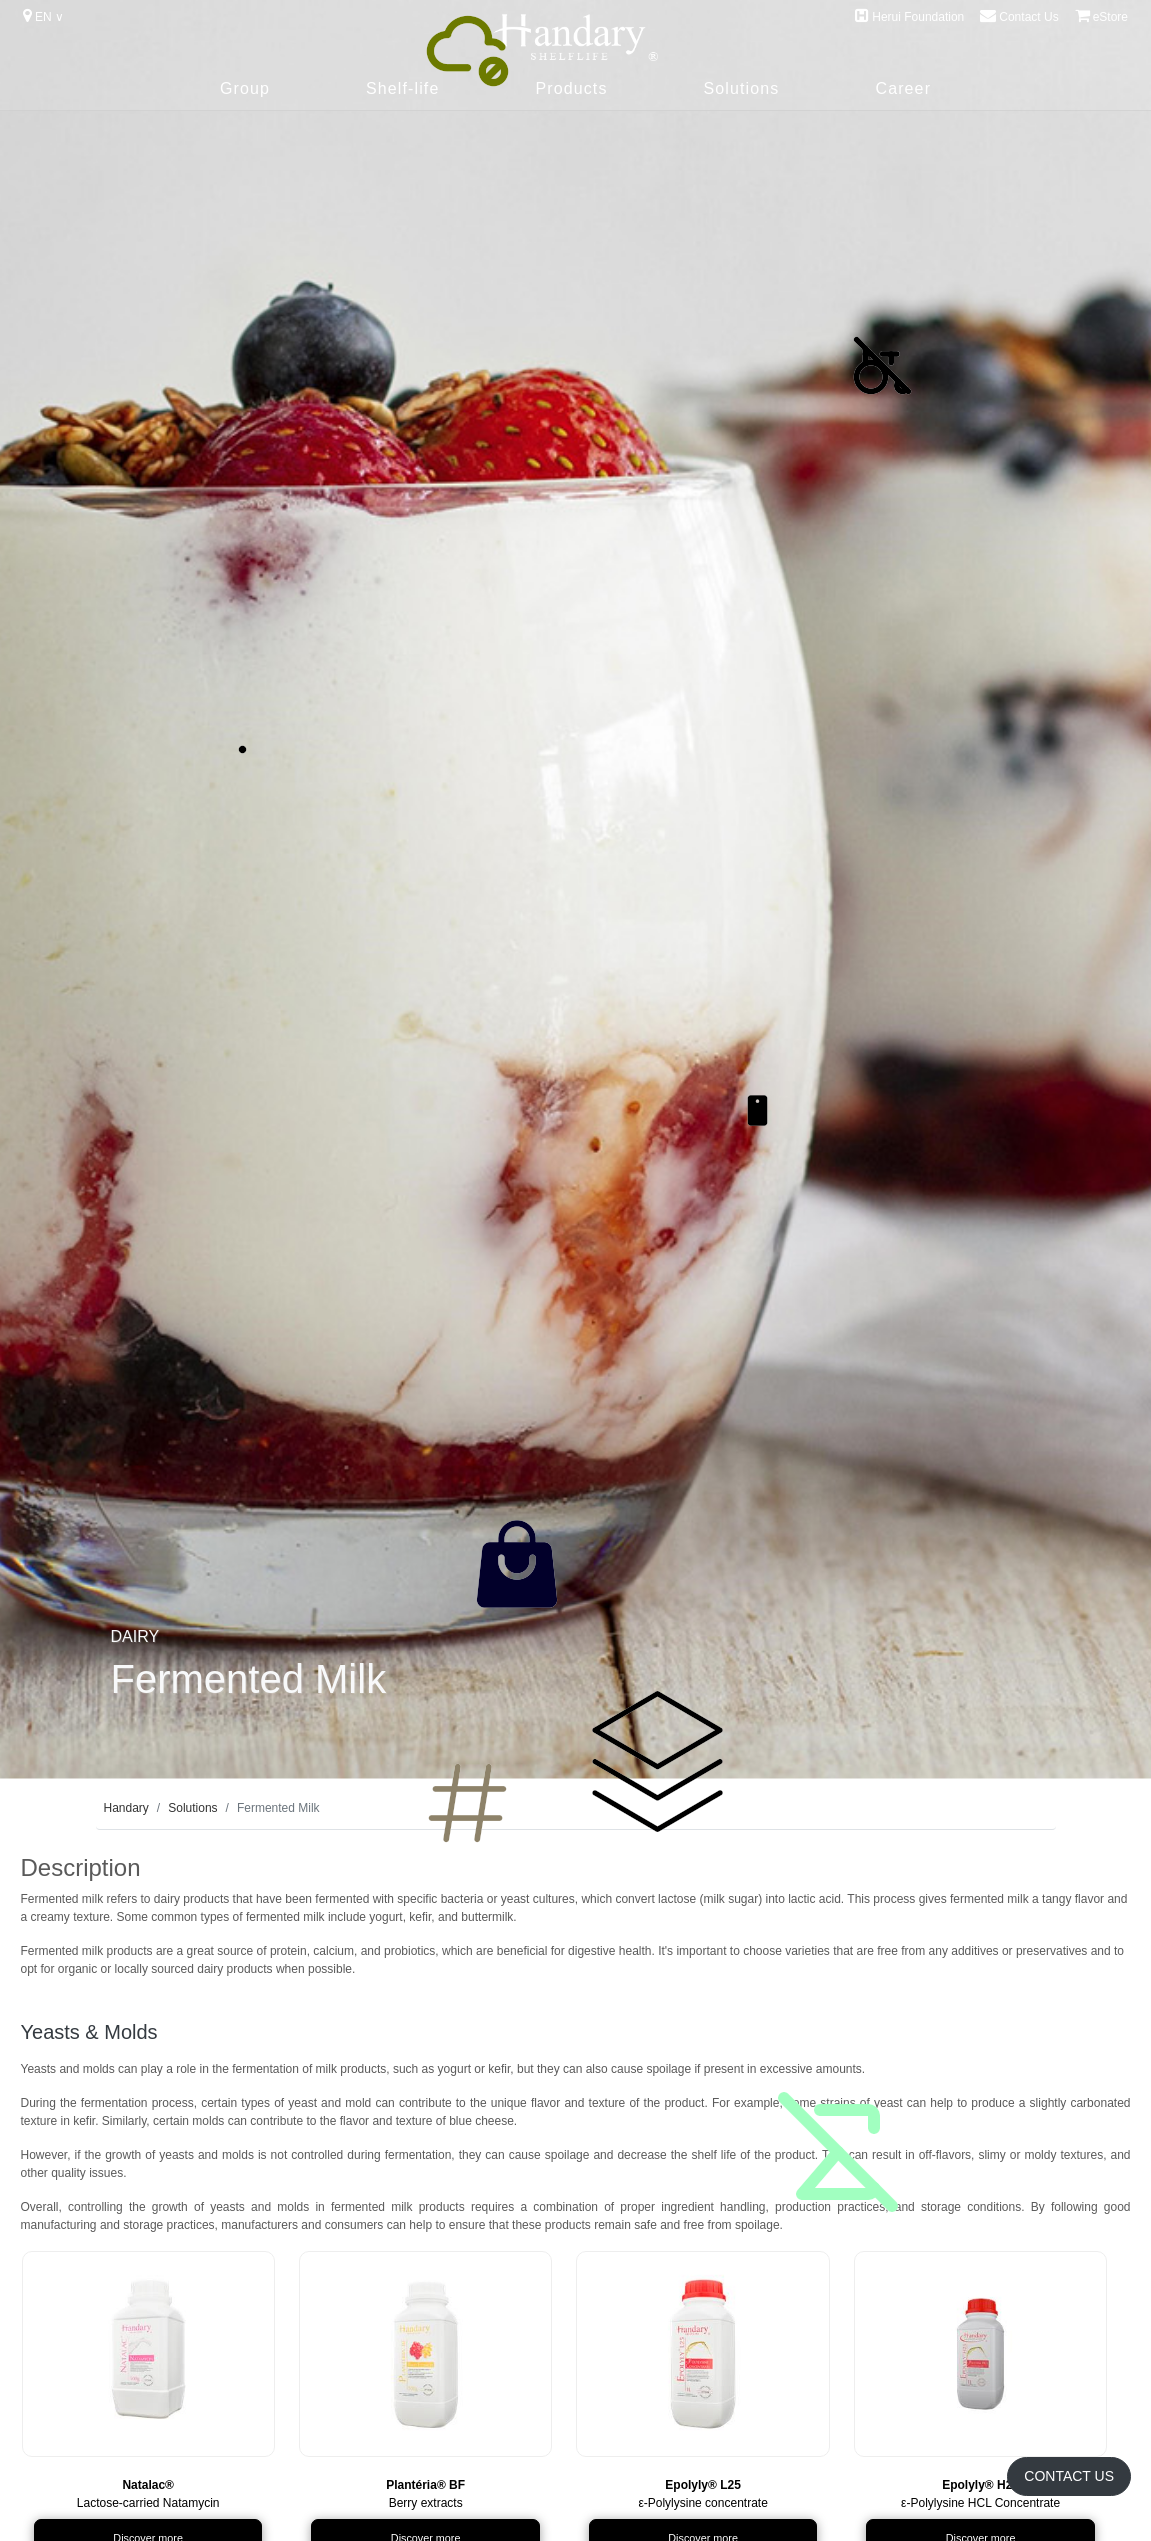  What do you see at coordinates (757, 1110) in the screenshot?
I see `access device camera from mobile` at bounding box center [757, 1110].